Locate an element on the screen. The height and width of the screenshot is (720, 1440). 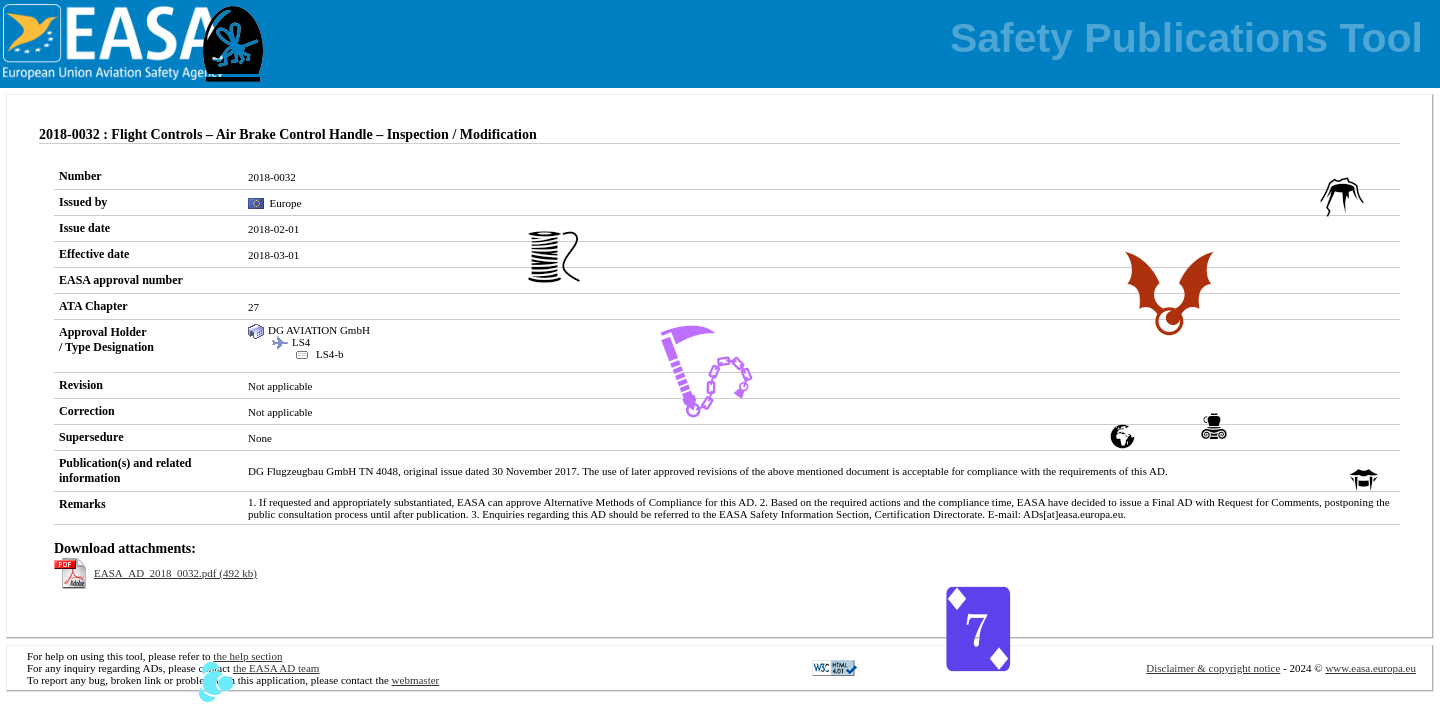
indicates a volcano or volcanic area on a map is located at coordinates (1342, 195).